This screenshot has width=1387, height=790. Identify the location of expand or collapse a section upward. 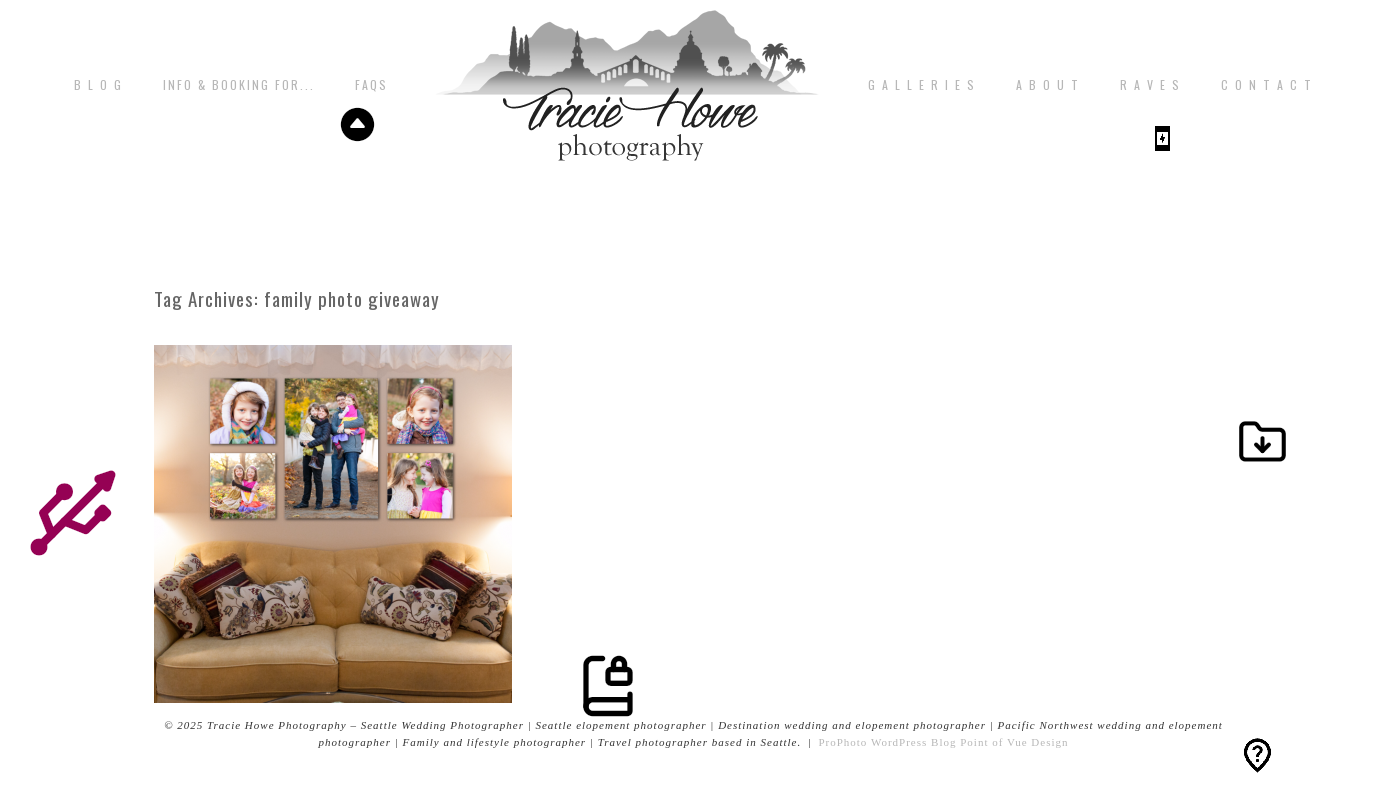
(357, 124).